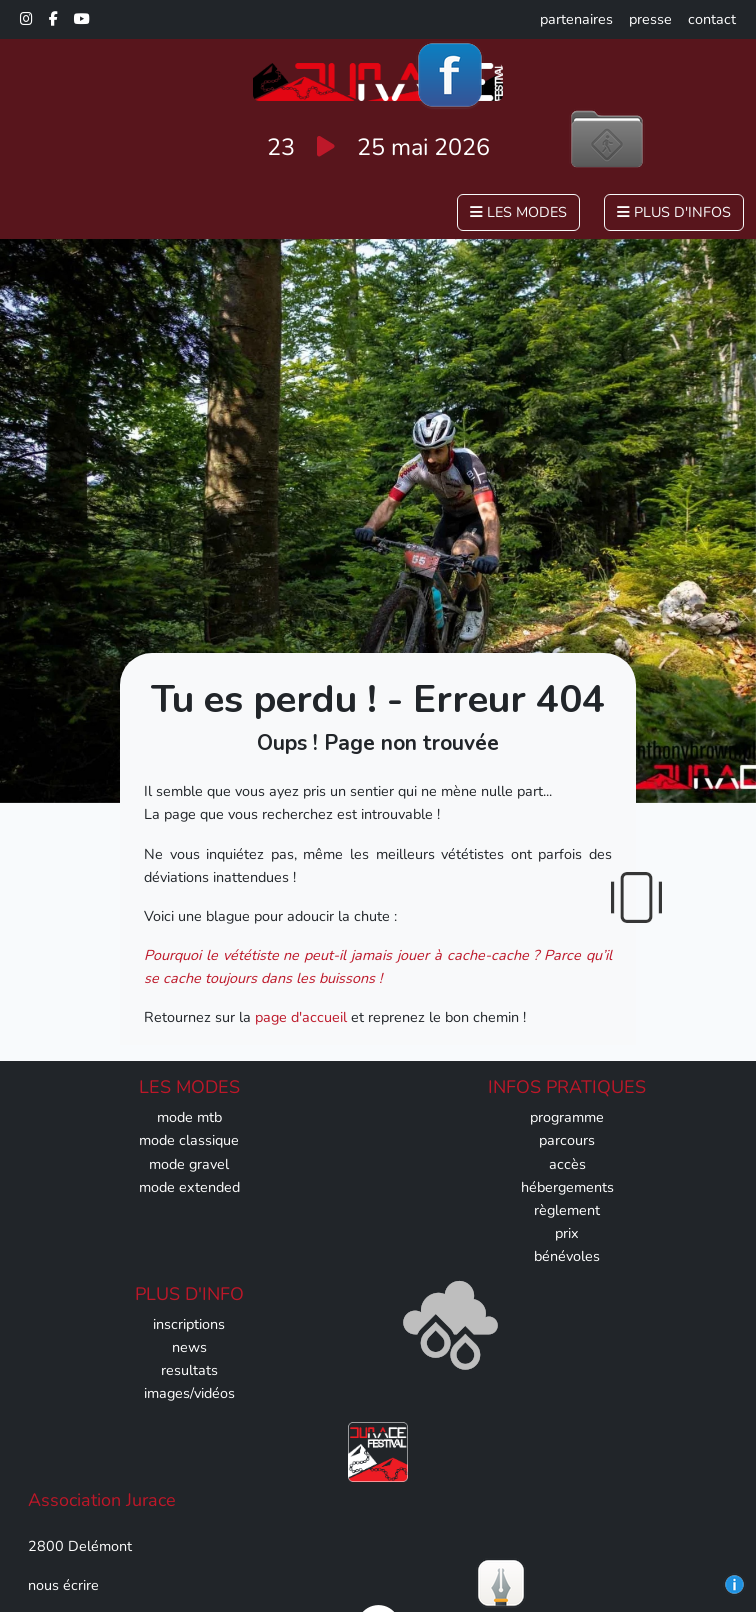  What do you see at coordinates (450, 1322) in the screenshot?
I see `indicates scattered showers or light rain conditions` at bounding box center [450, 1322].